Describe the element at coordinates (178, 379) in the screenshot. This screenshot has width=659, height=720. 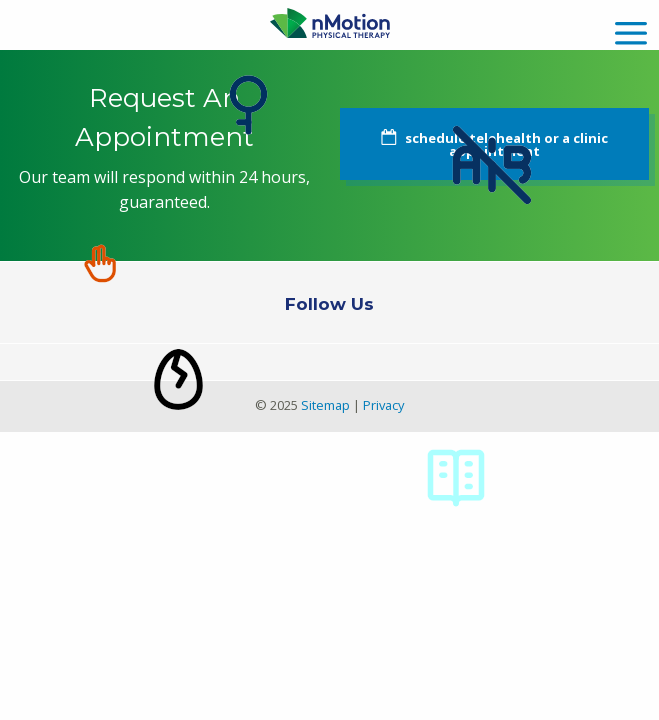
I see `indicates a broken or damaged item` at that location.